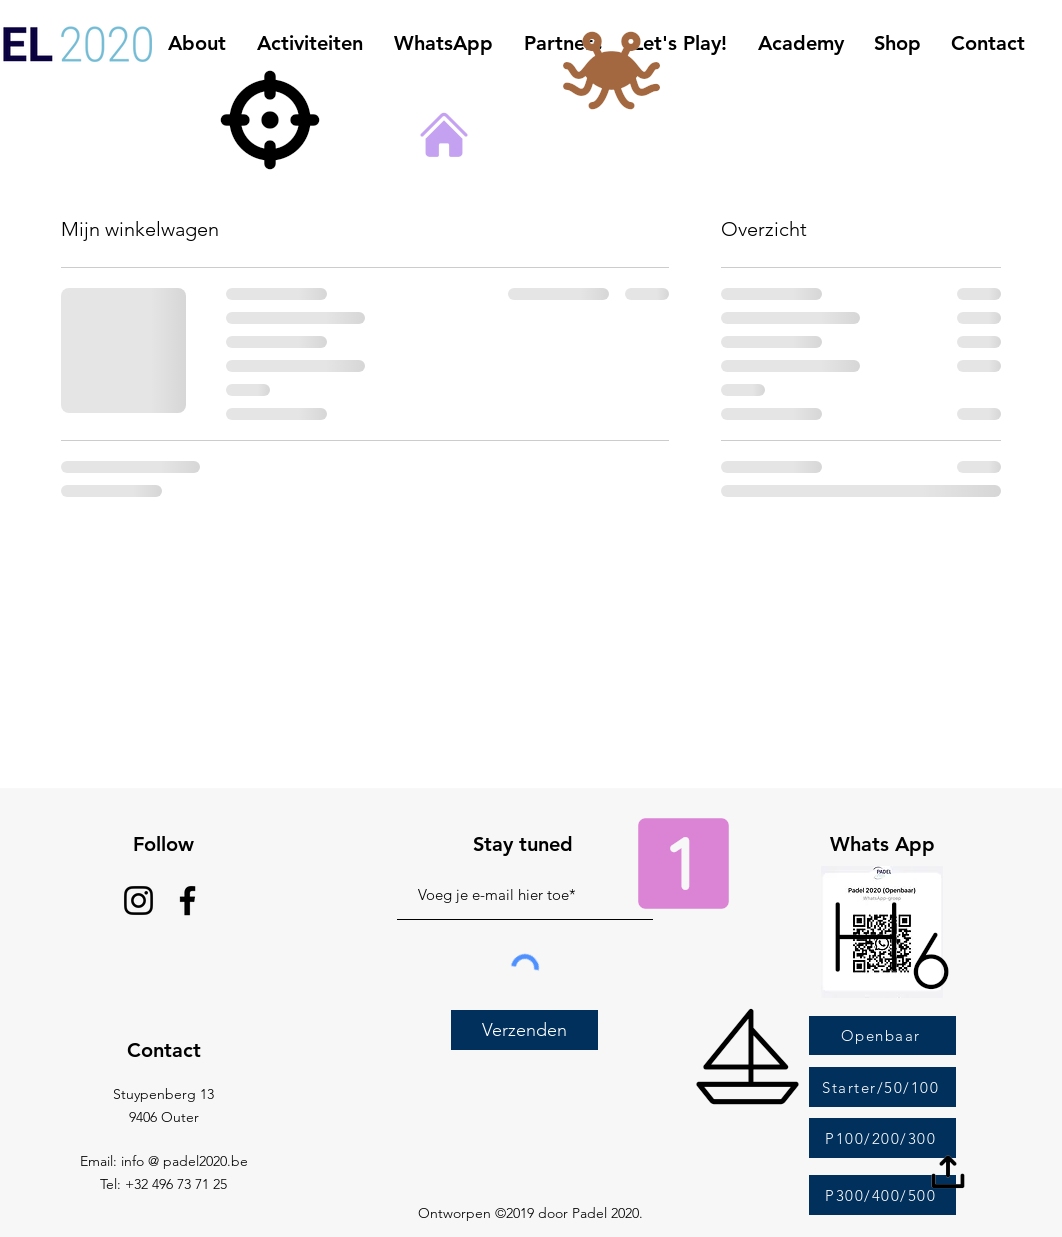 The width and height of the screenshot is (1062, 1237). Describe the element at coordinates (683, 863) in the screenshot. I see `indicates the first step in a sequence or process` at that location.